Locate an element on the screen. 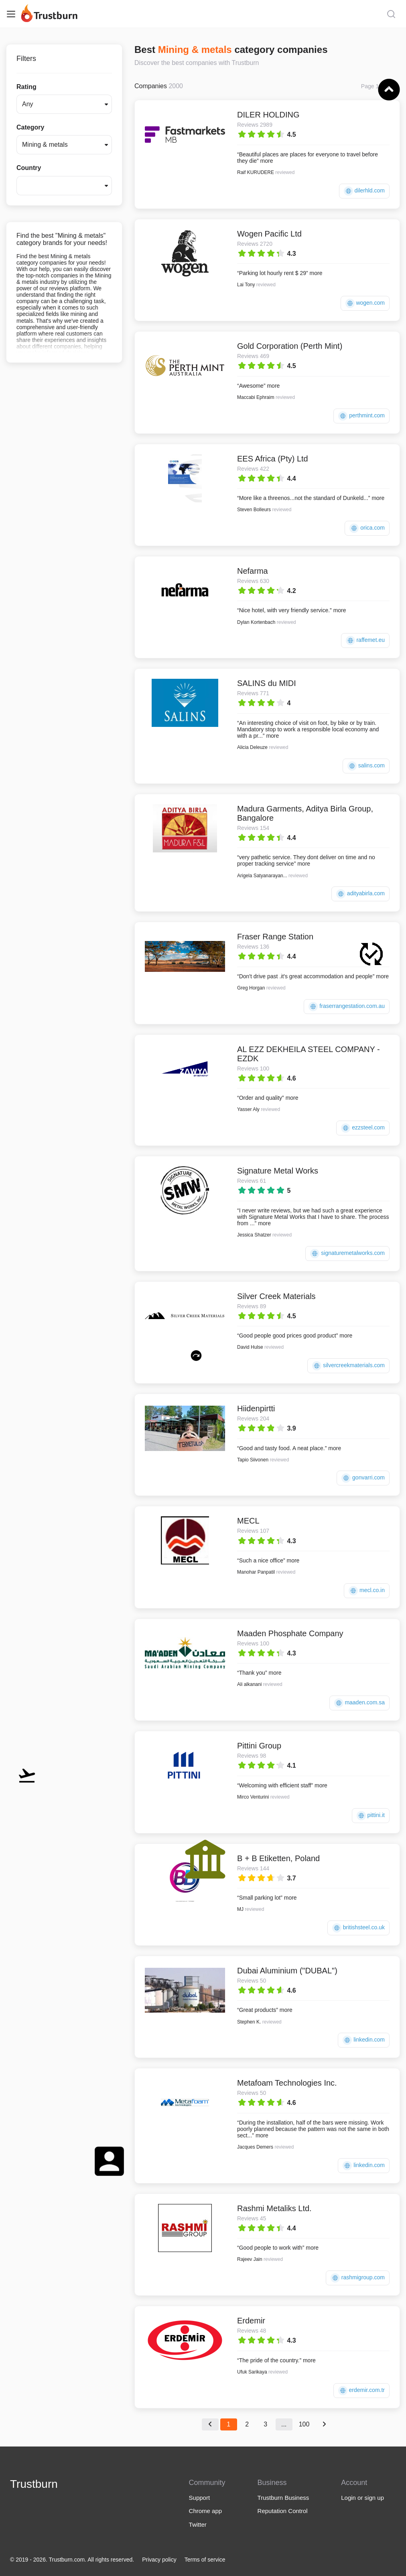 This screenshot has height=2576, width=406. skip to next scheduled task or plan is located at coordinates (196, 1356).